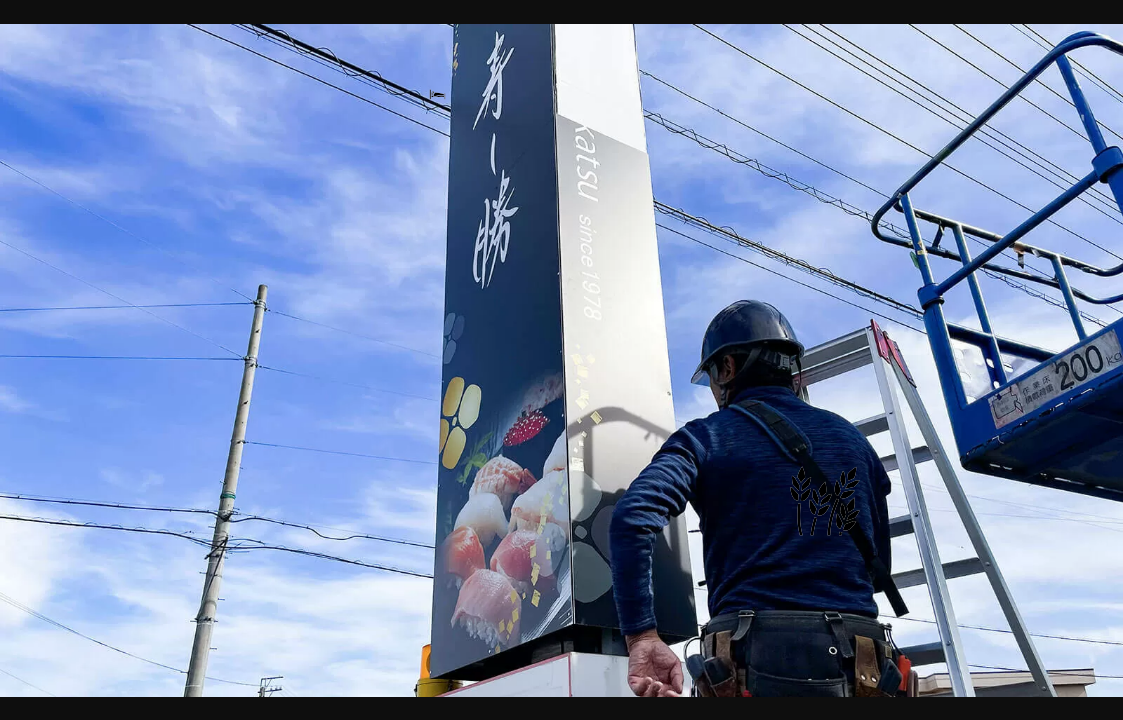 The width and height of the screenshot is (1123, 720). I want to click on indicates sleep mode or rest status, so click(437, 92).